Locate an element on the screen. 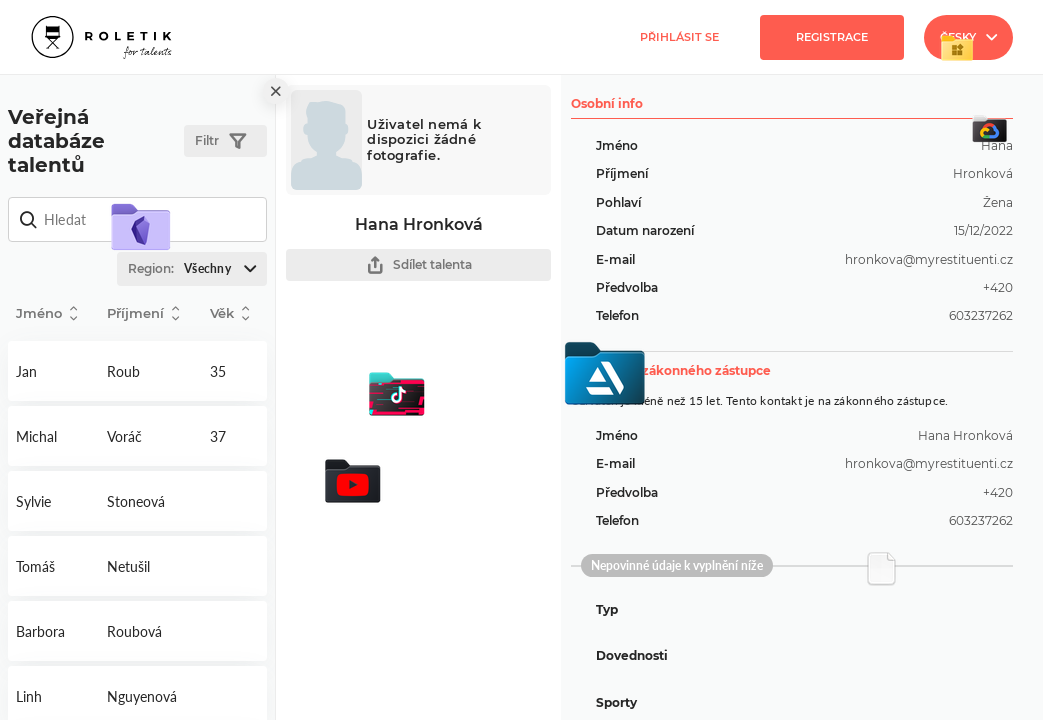 The height and width of the screenshot is (720, 1043). open folder containing TikTok downloads or saved videos is located at coordinates (396, 395).